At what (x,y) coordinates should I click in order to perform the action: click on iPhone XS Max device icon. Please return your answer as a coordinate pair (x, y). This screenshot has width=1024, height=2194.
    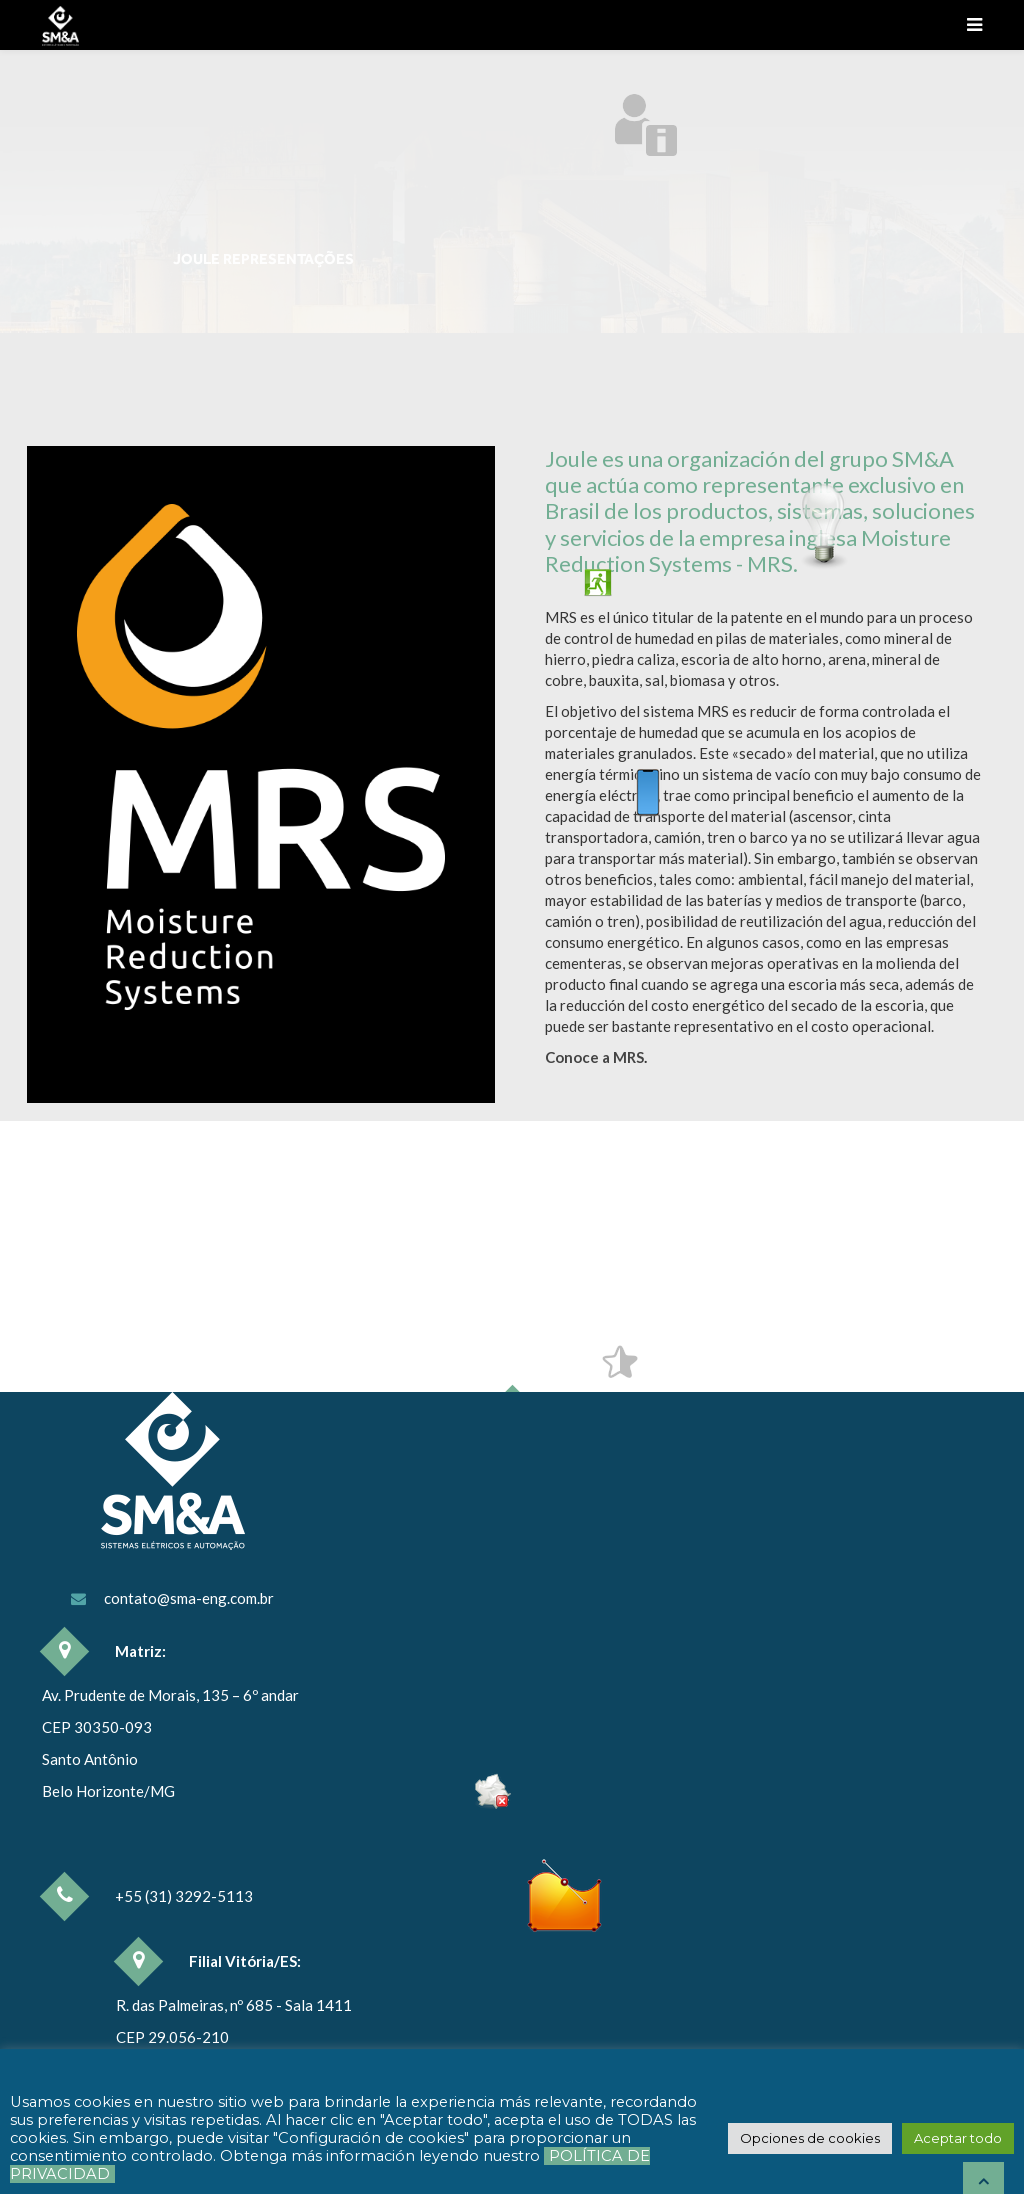
    Looking at the image, I should click on (648, 793).